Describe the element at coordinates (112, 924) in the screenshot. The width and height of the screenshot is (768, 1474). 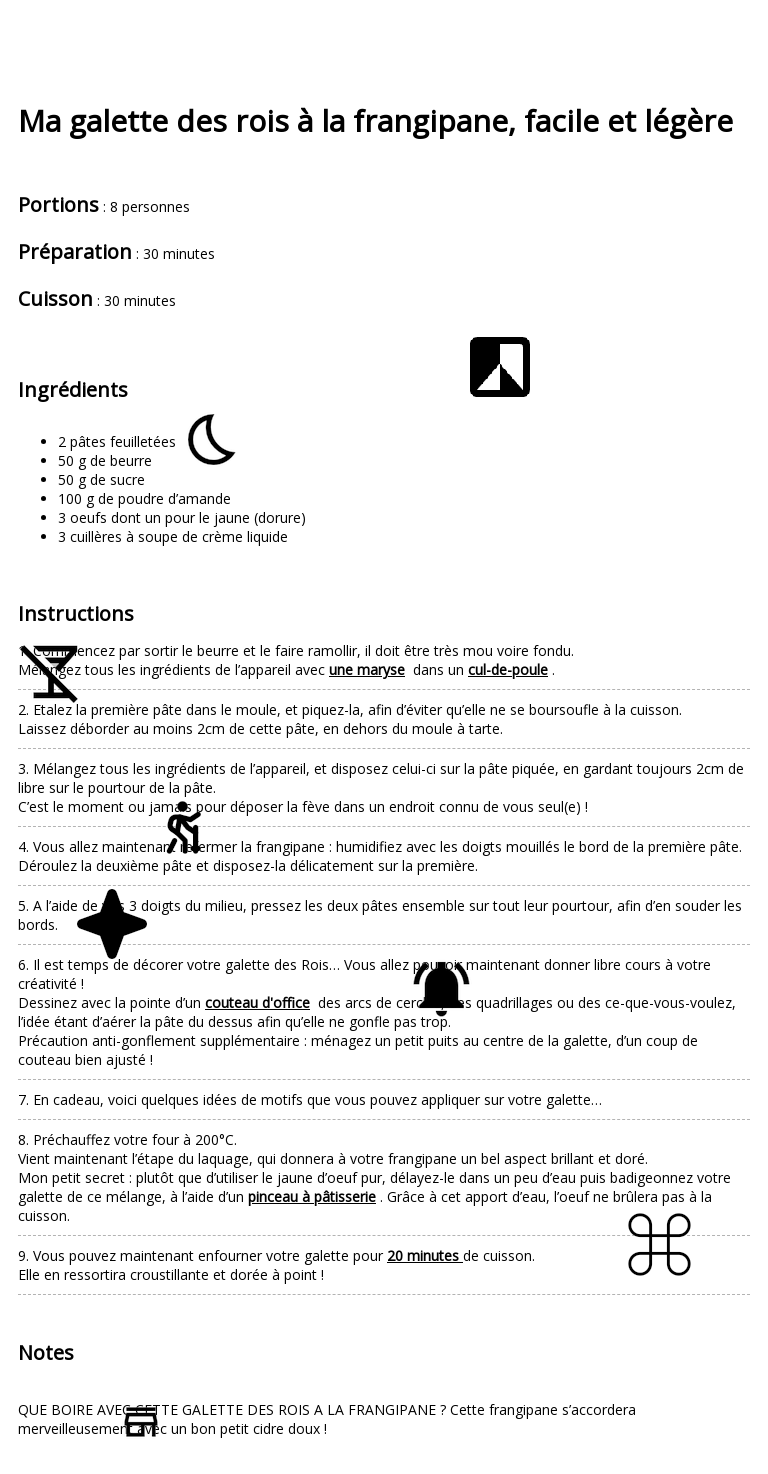
I see `indicates a special or featured item` at that location.